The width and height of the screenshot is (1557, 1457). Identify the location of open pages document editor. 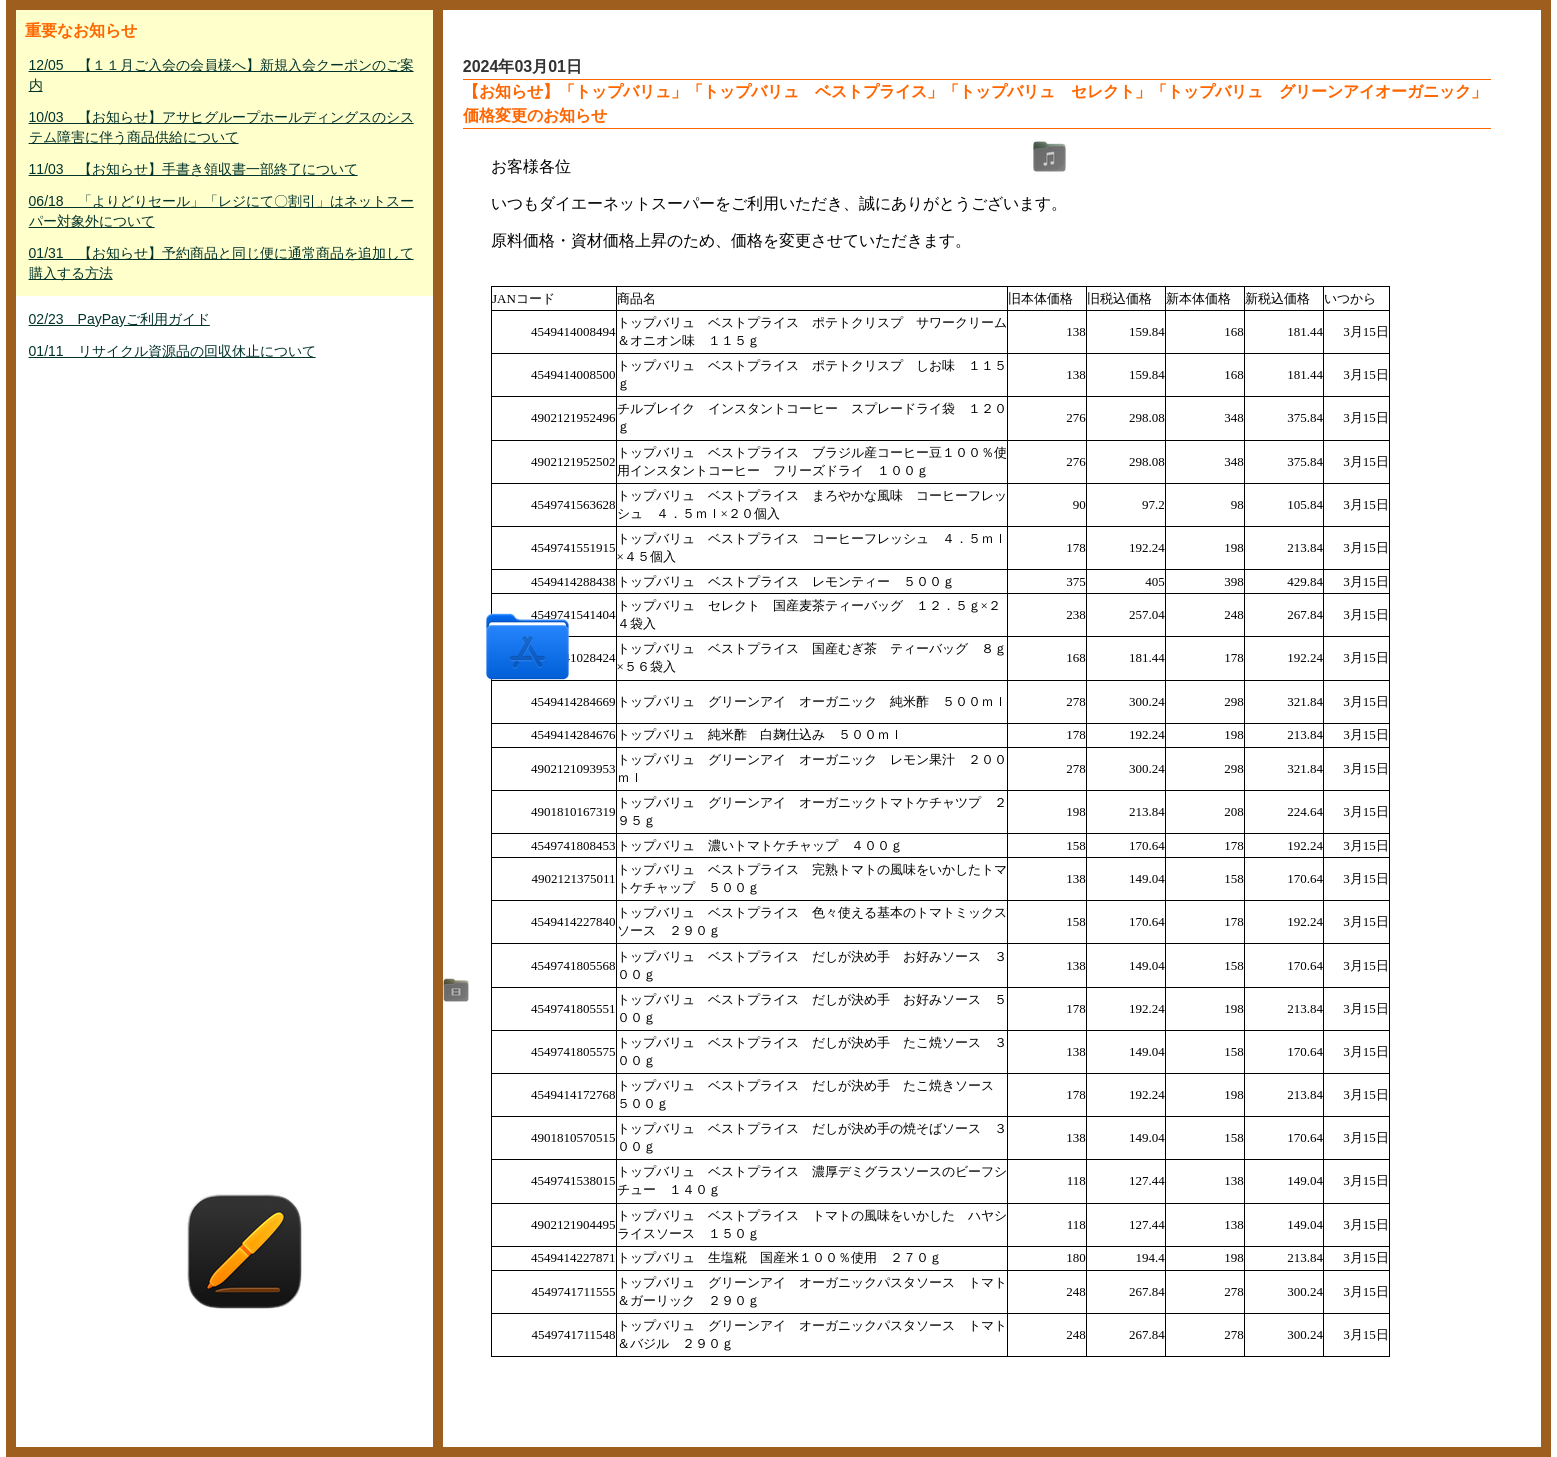
(244, 1251).